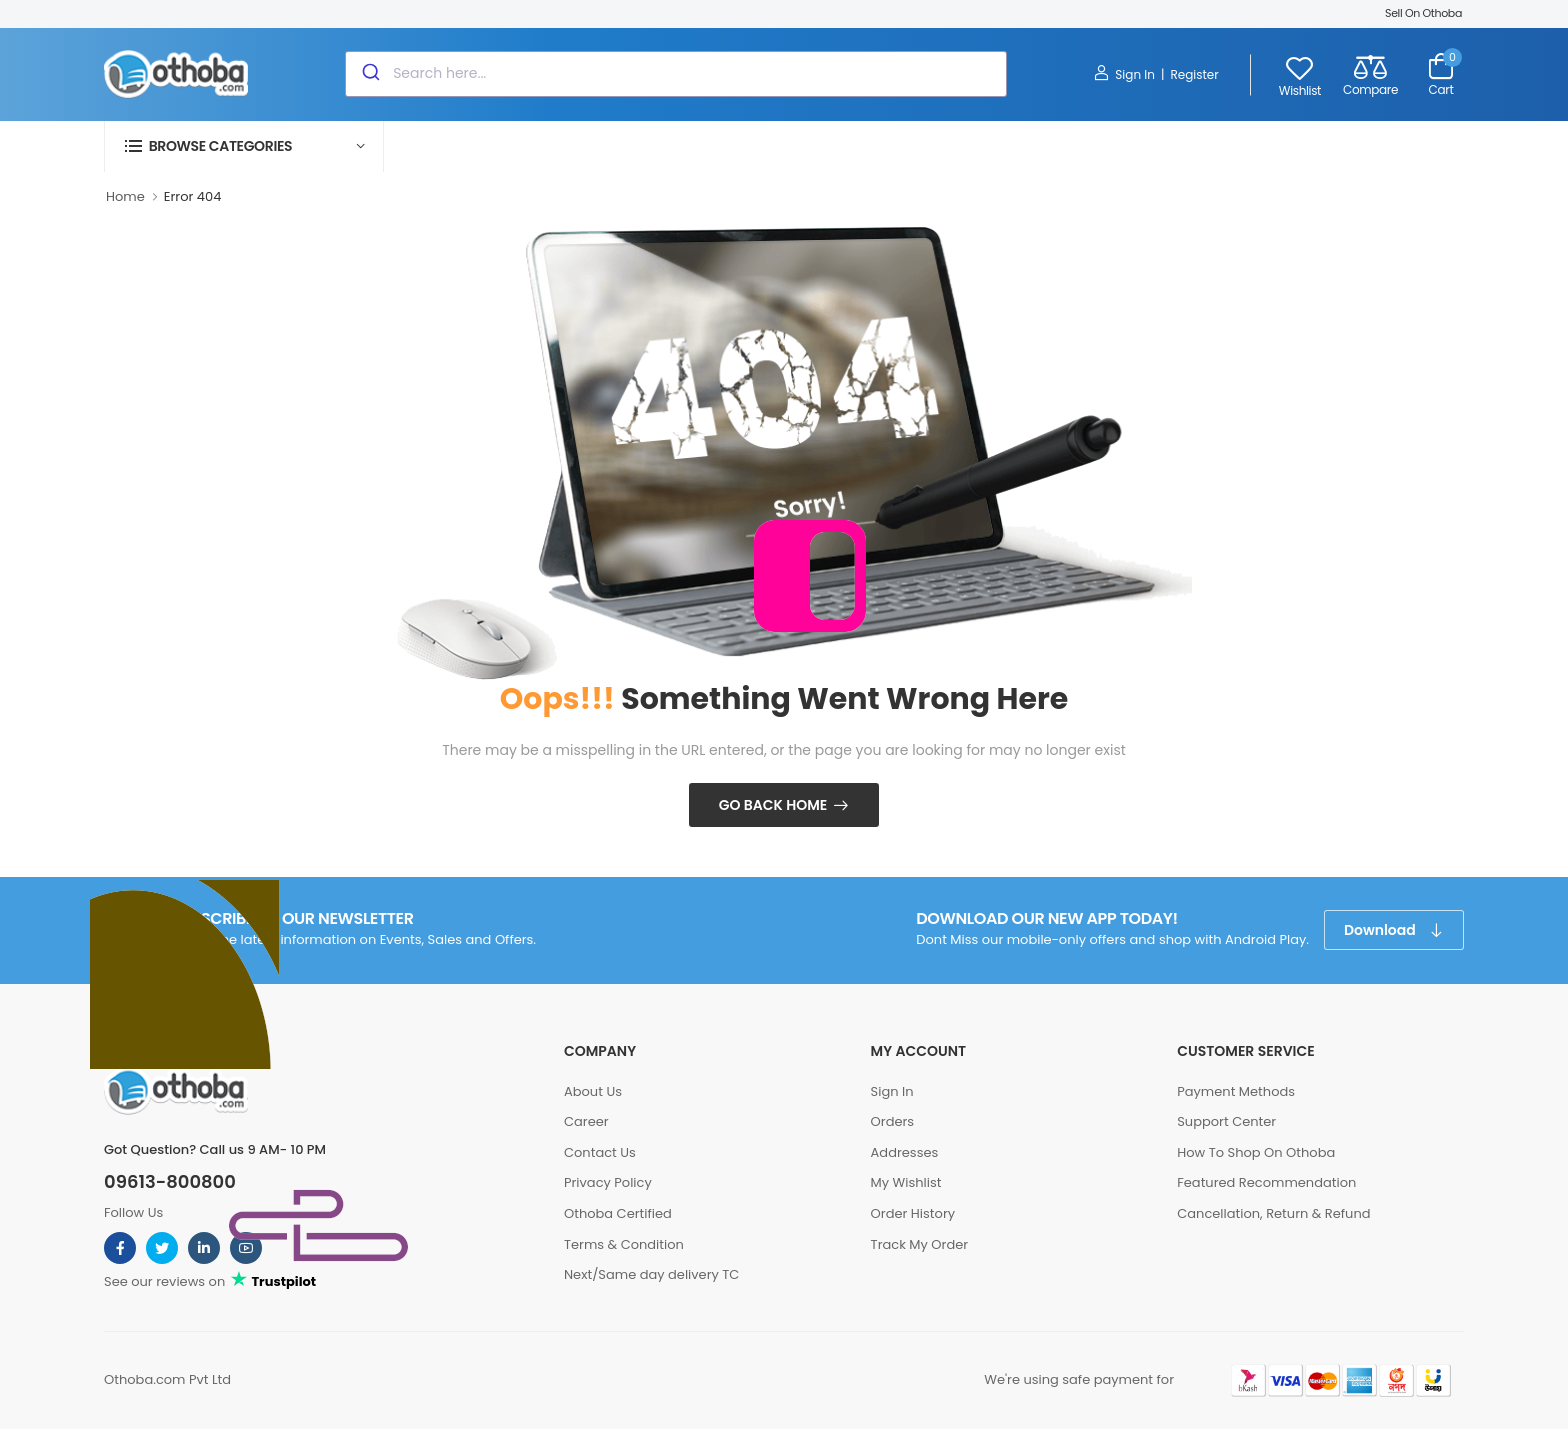 This screenshot has width=1568, height=1429. Describe the element at coordinates (810, 576) in the screenshot. I see `open Fig terminal autocomplete app` at that location.